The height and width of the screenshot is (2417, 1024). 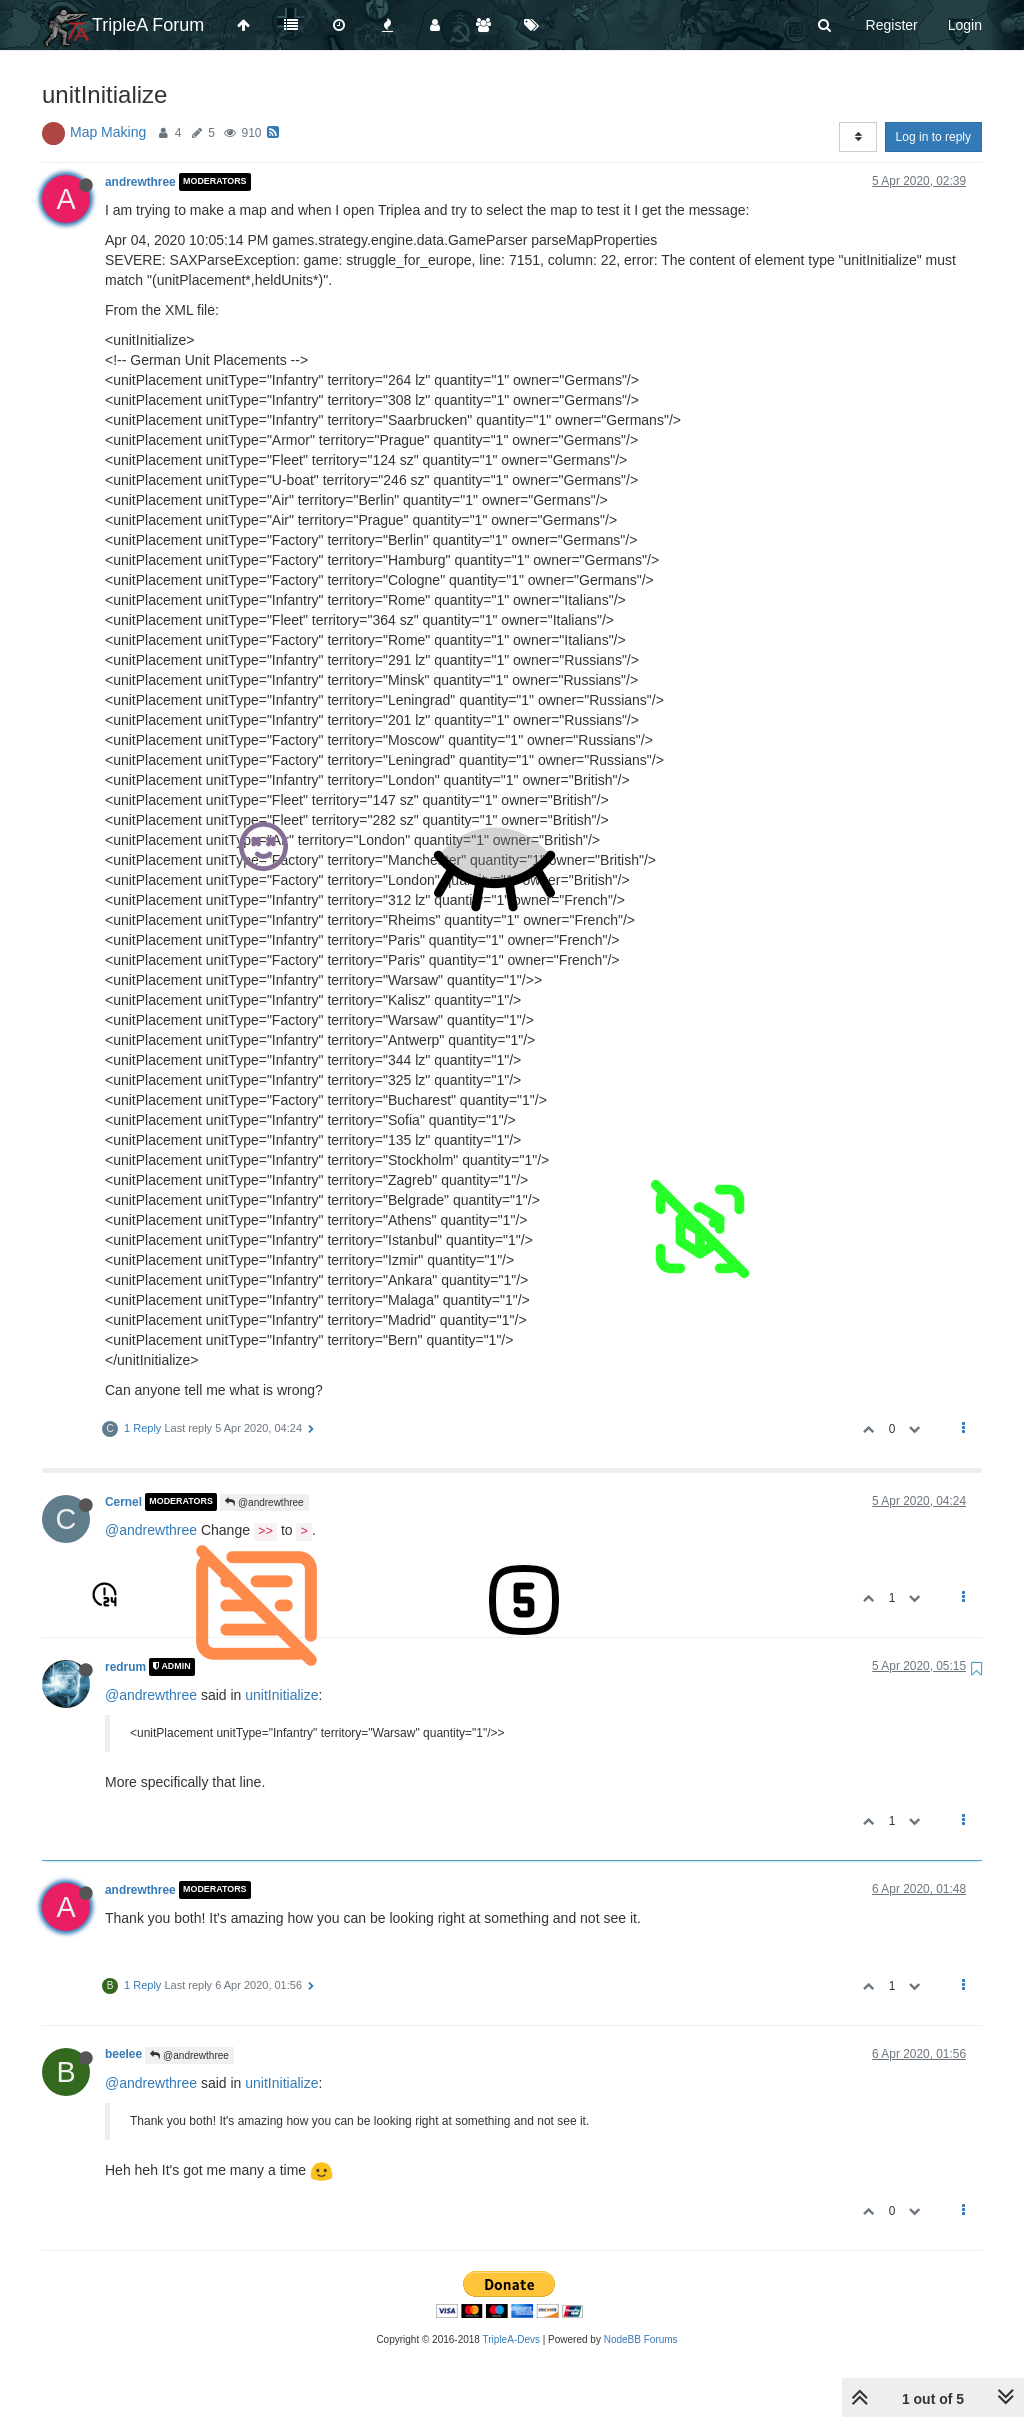 What do you see at coordinates (263, 846) in the screenshot?
I see `indicates a dizzy or dazed state` at bounding box center [263, 846].